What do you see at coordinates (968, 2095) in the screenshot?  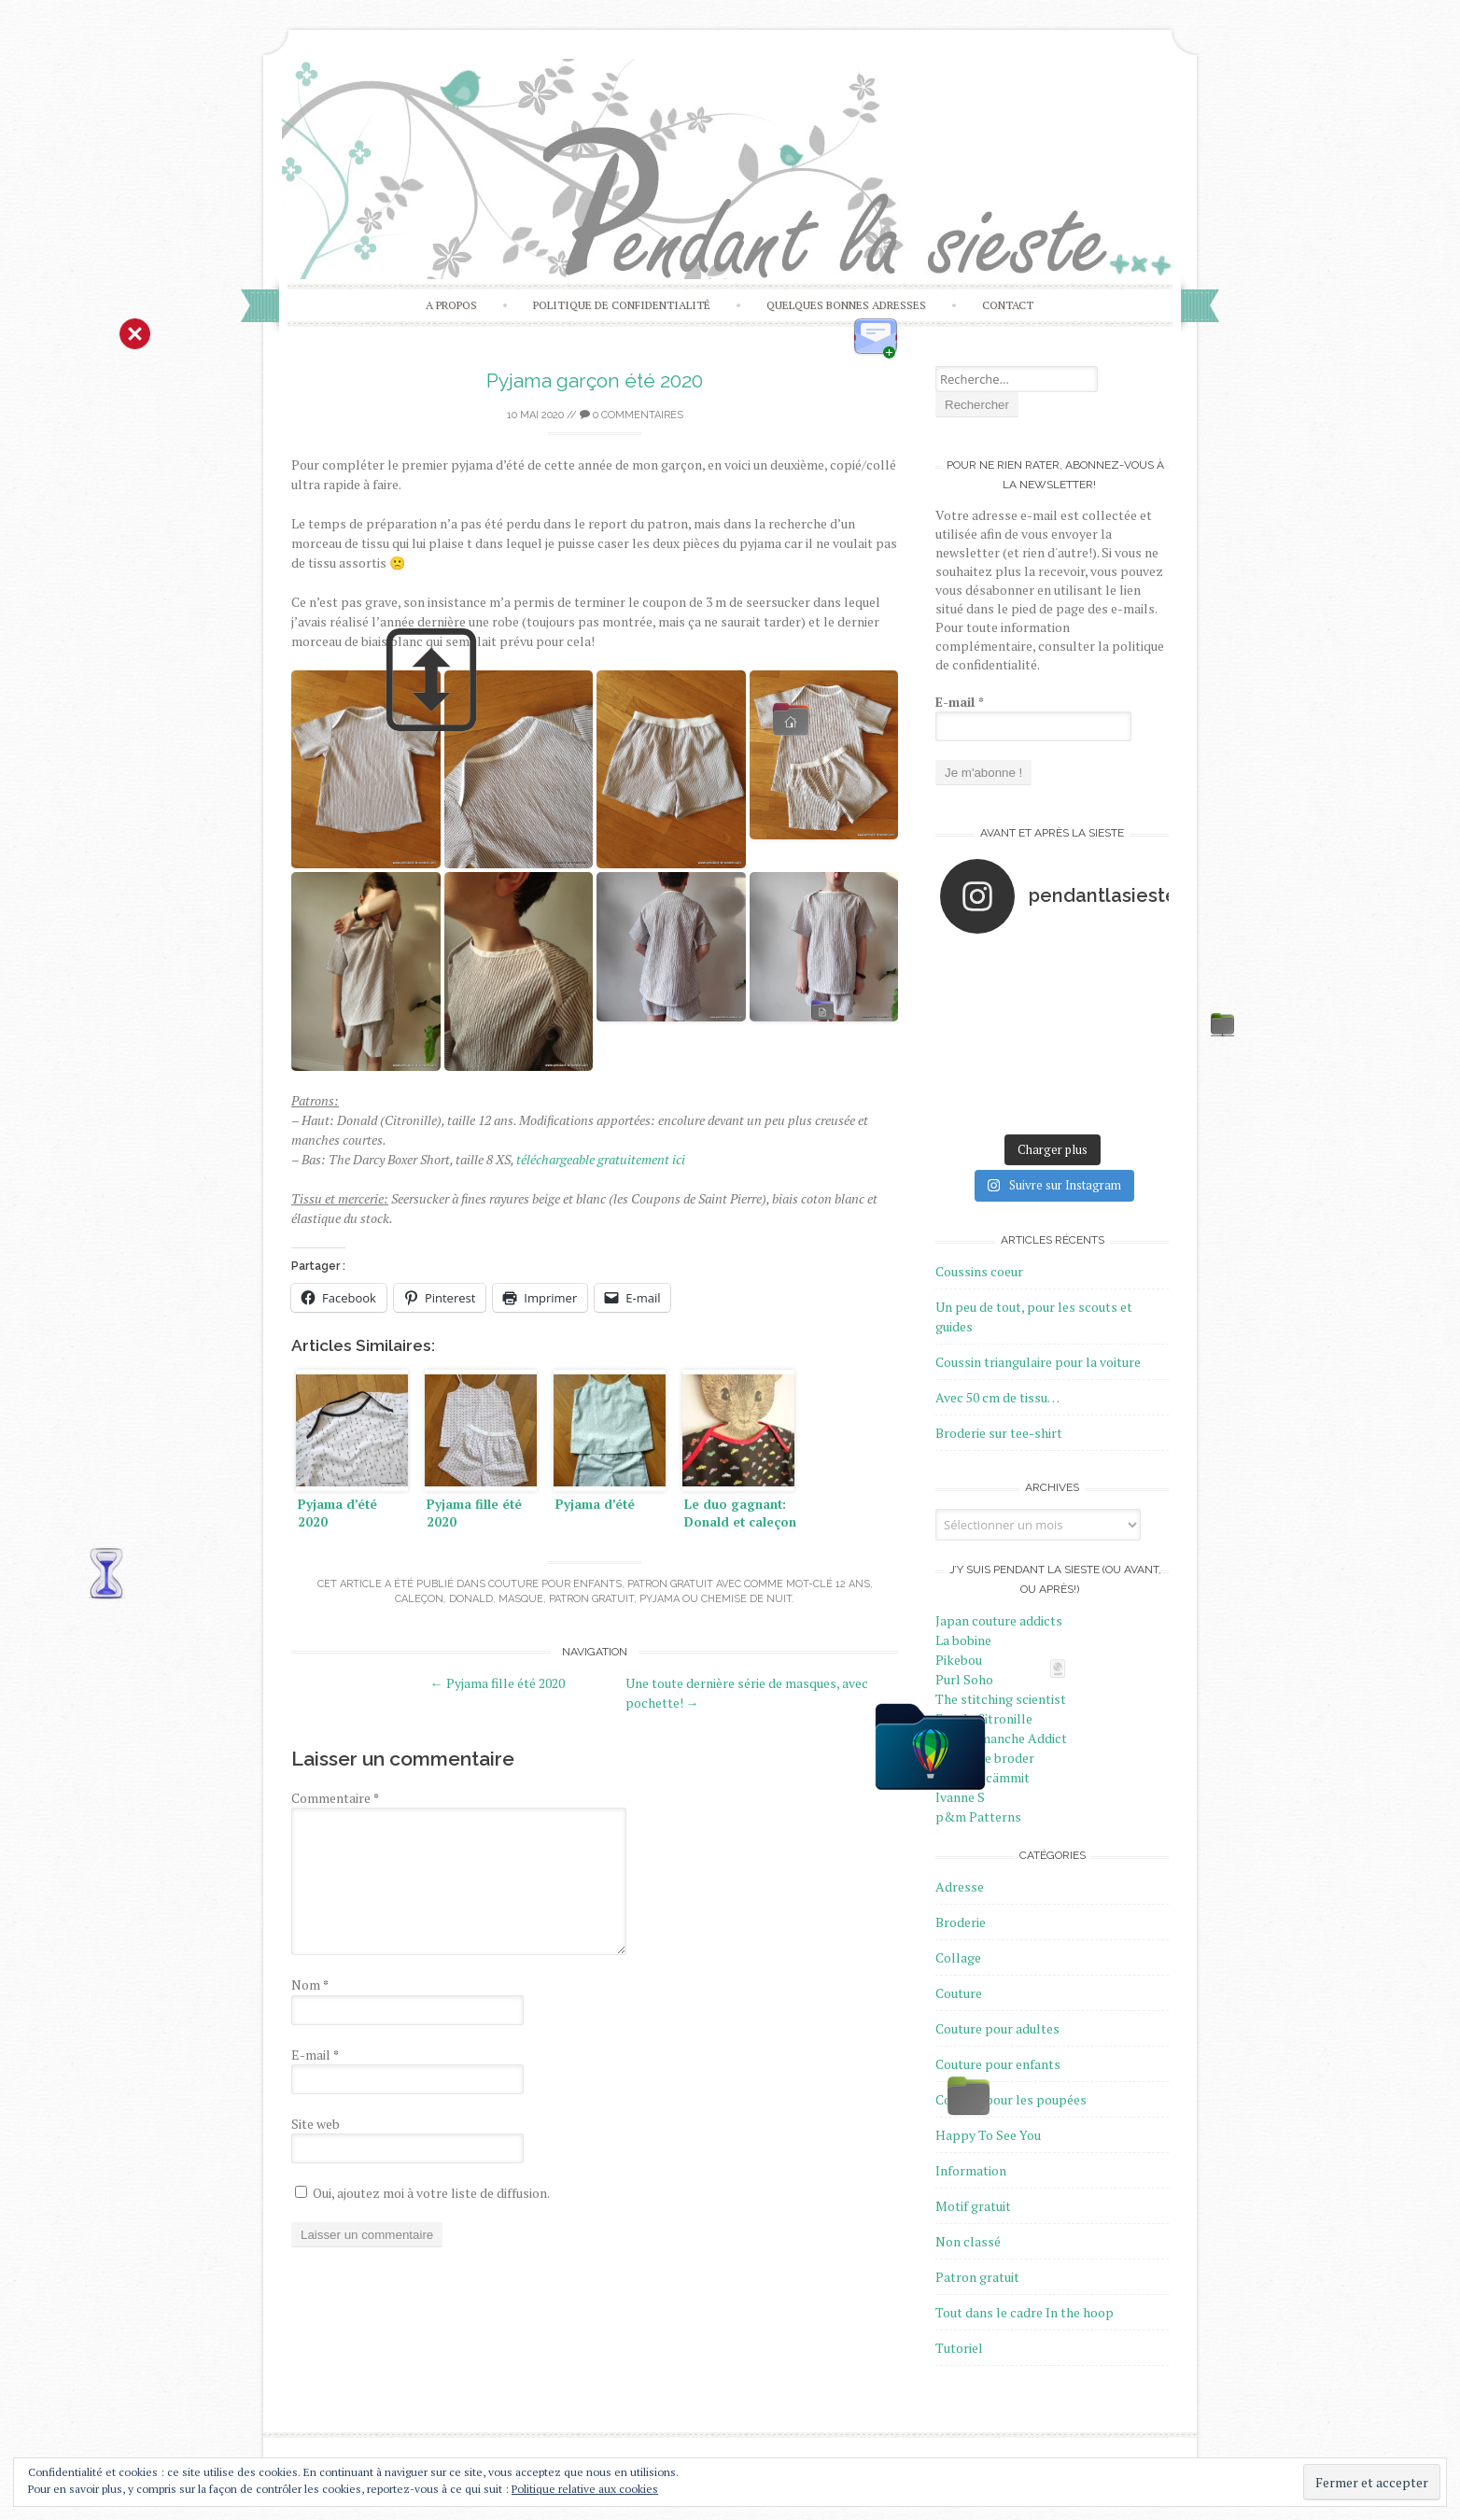 I see `open folder to view contents` at bounding box center [968, 2095].